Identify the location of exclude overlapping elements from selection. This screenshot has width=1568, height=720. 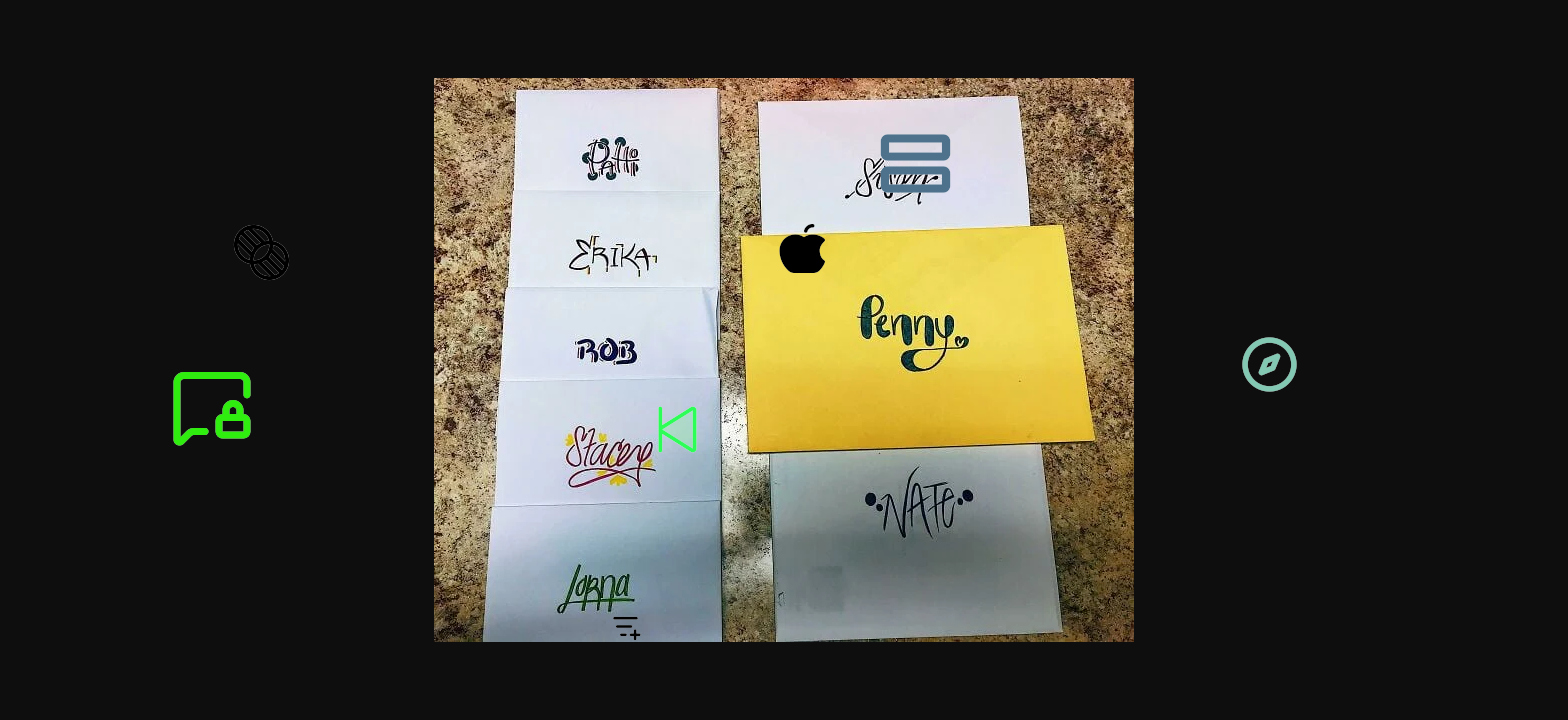
(261, 252).